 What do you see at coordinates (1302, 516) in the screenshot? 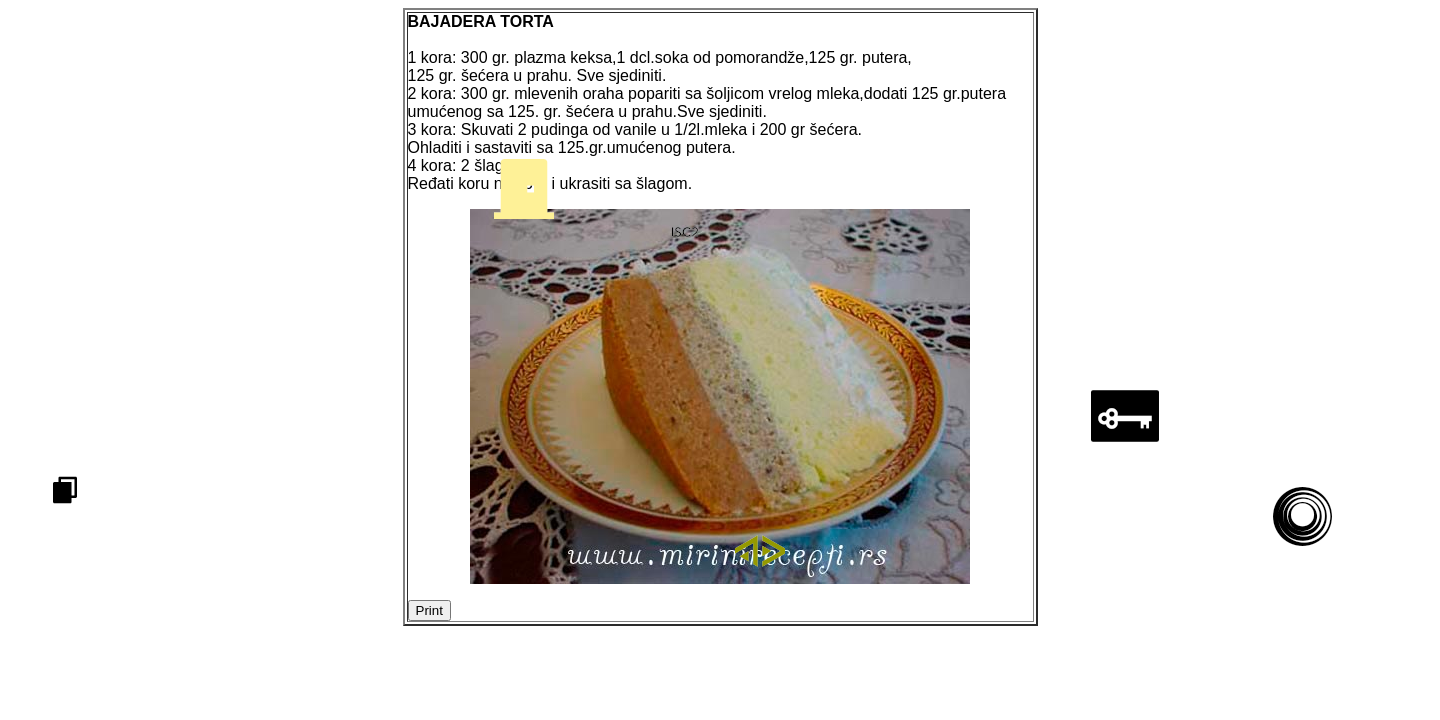
I see `open the Loop app` at bounding box center [1302, 516].